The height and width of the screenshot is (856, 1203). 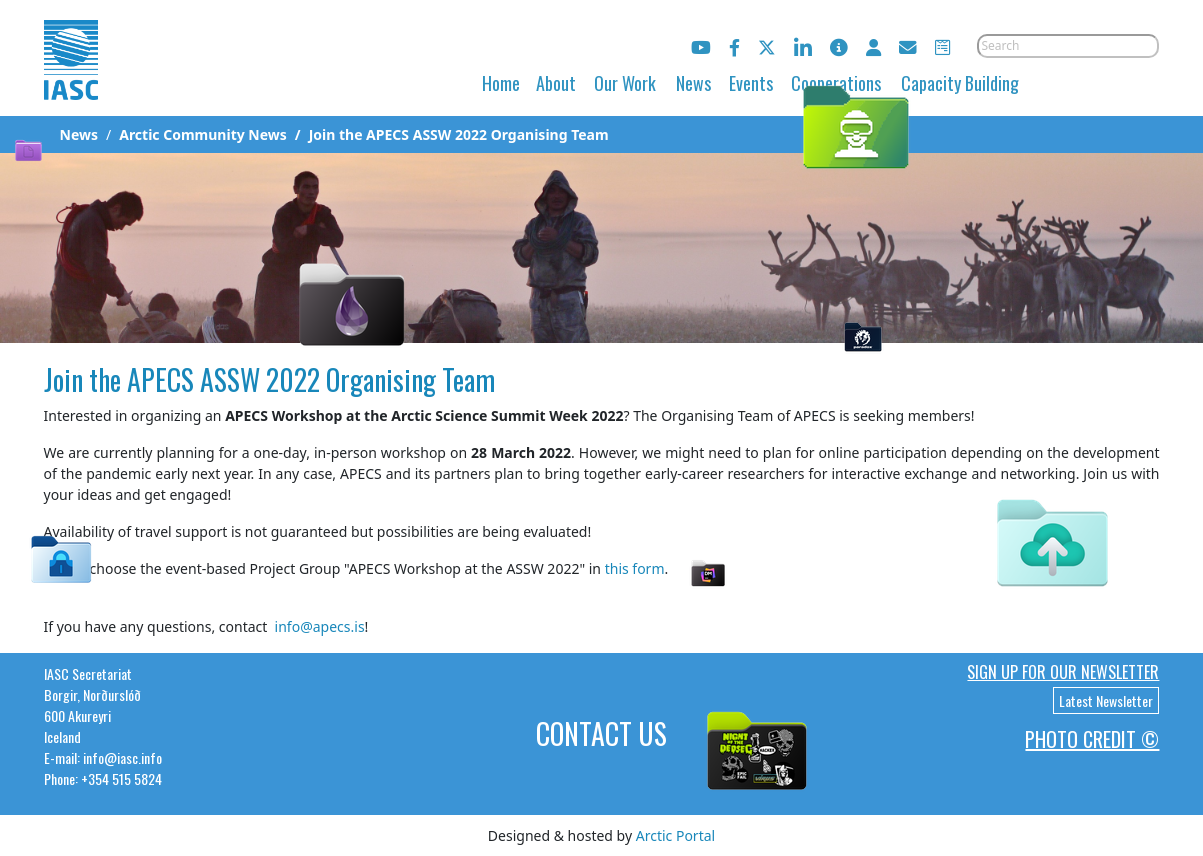 What do you see at coordinates (863, 338) in the screenshot?
I see `open paradox interactive game files folder` at bounding box center [863, 338].